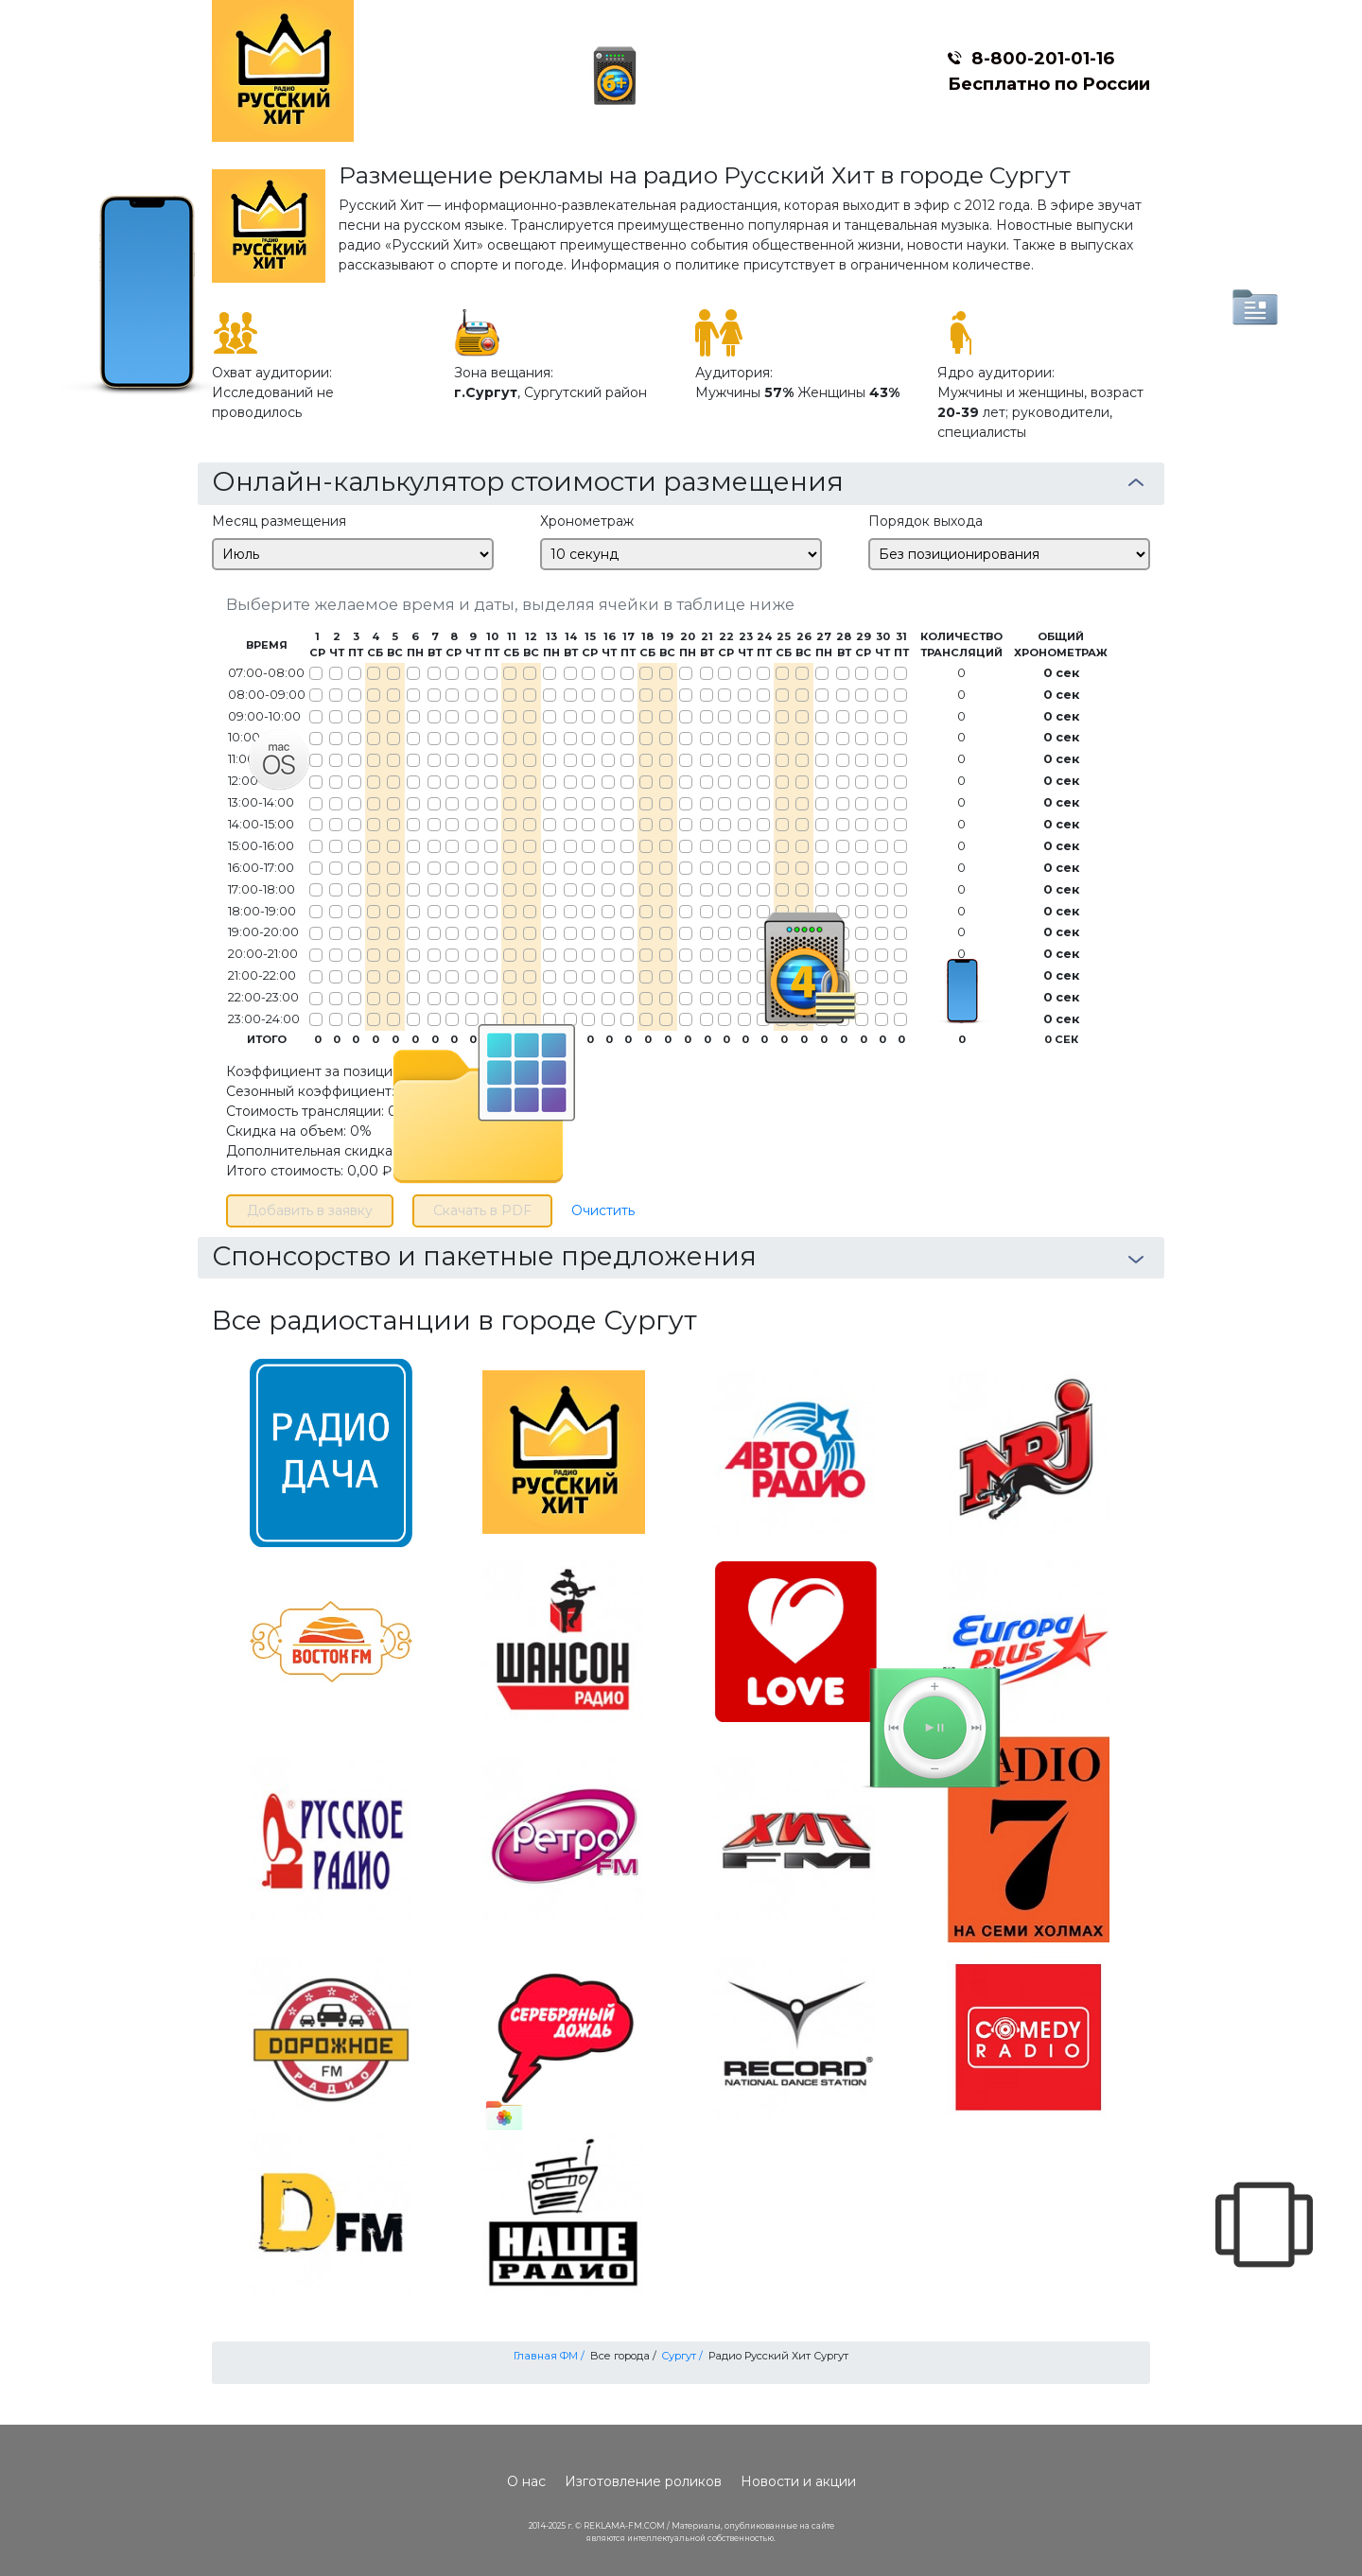 The height and width of the screenshot is (2576, 1362). What do you see at coordinates (1255, 308) in the screenshot?
I see `open your documents folder` at bounding box center [1255, 308].